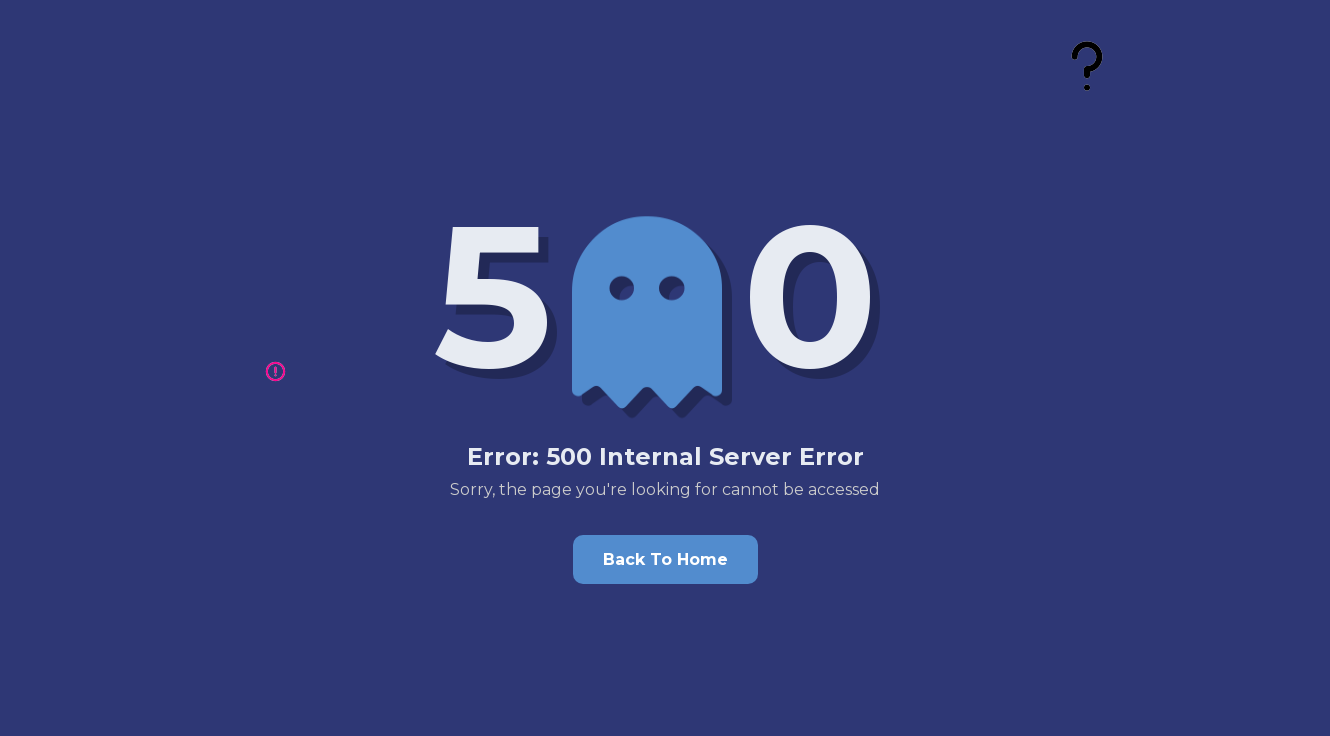 This screenshot has height=736, width=1330. What do you see at coordinates (1087, 66) in the screenshot?
I see `access help or support` at bounding box center [1087, 66].